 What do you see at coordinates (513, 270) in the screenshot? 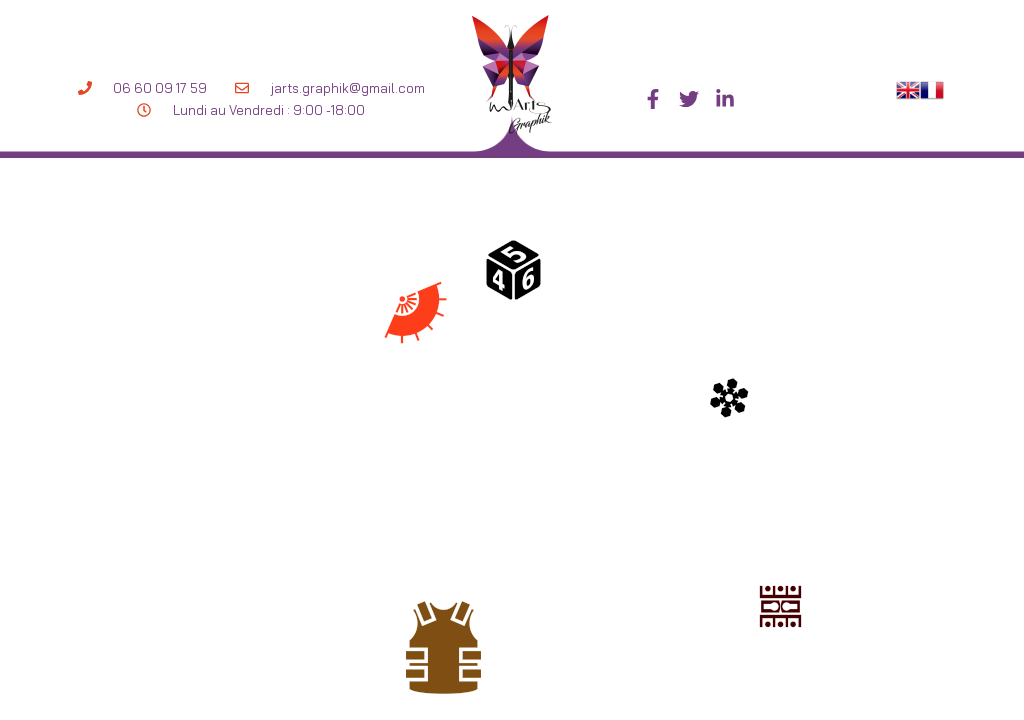
I see `roll the dice or start a random action` at bounding box center [513, 270].